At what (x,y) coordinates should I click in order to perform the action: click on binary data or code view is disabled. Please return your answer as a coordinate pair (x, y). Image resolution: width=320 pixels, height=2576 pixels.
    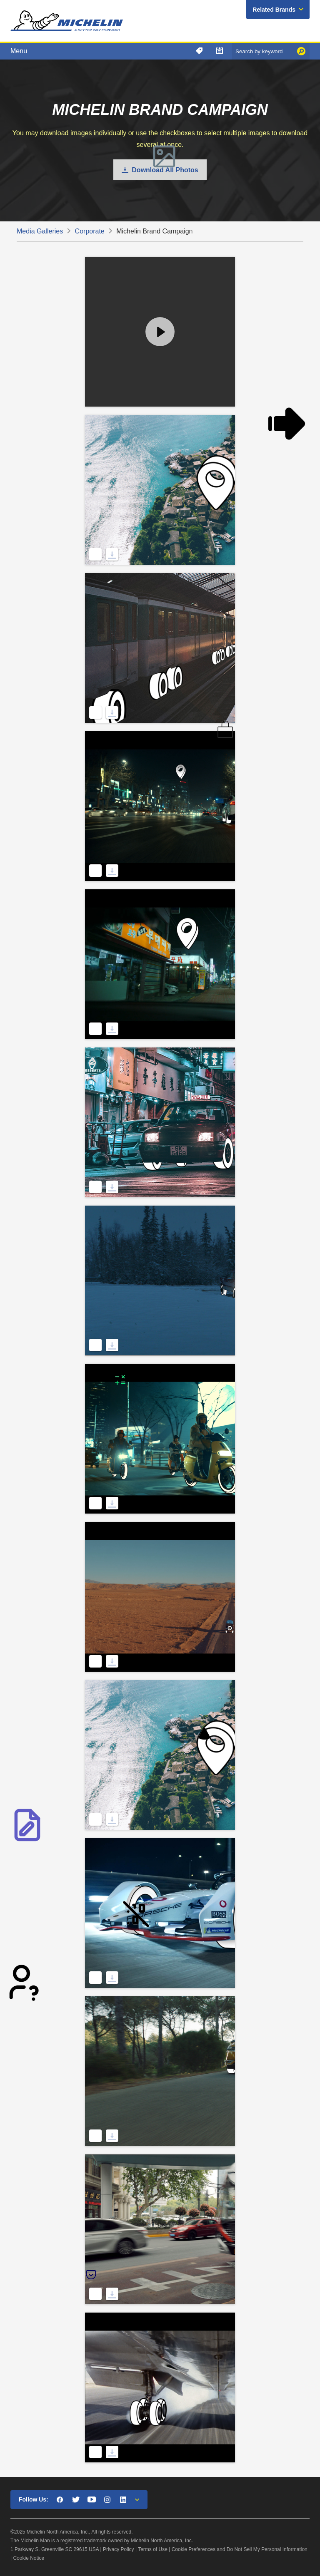
    Looking at the image, I should click on (136, 1914).